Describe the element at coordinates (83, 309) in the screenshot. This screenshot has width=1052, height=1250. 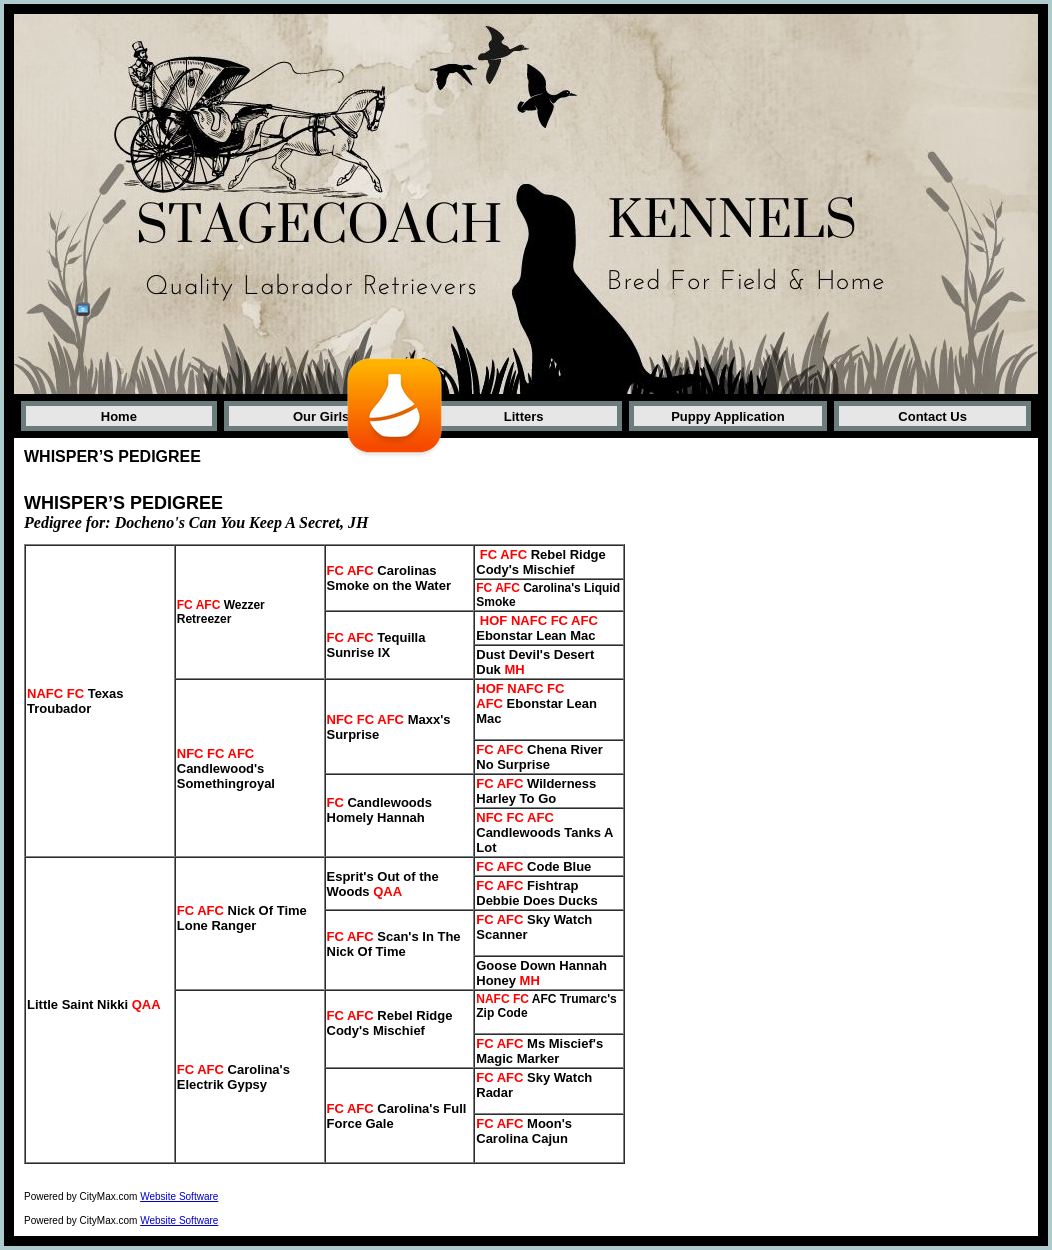
I see `open remote desktop or screen sharing preferences` at that location.